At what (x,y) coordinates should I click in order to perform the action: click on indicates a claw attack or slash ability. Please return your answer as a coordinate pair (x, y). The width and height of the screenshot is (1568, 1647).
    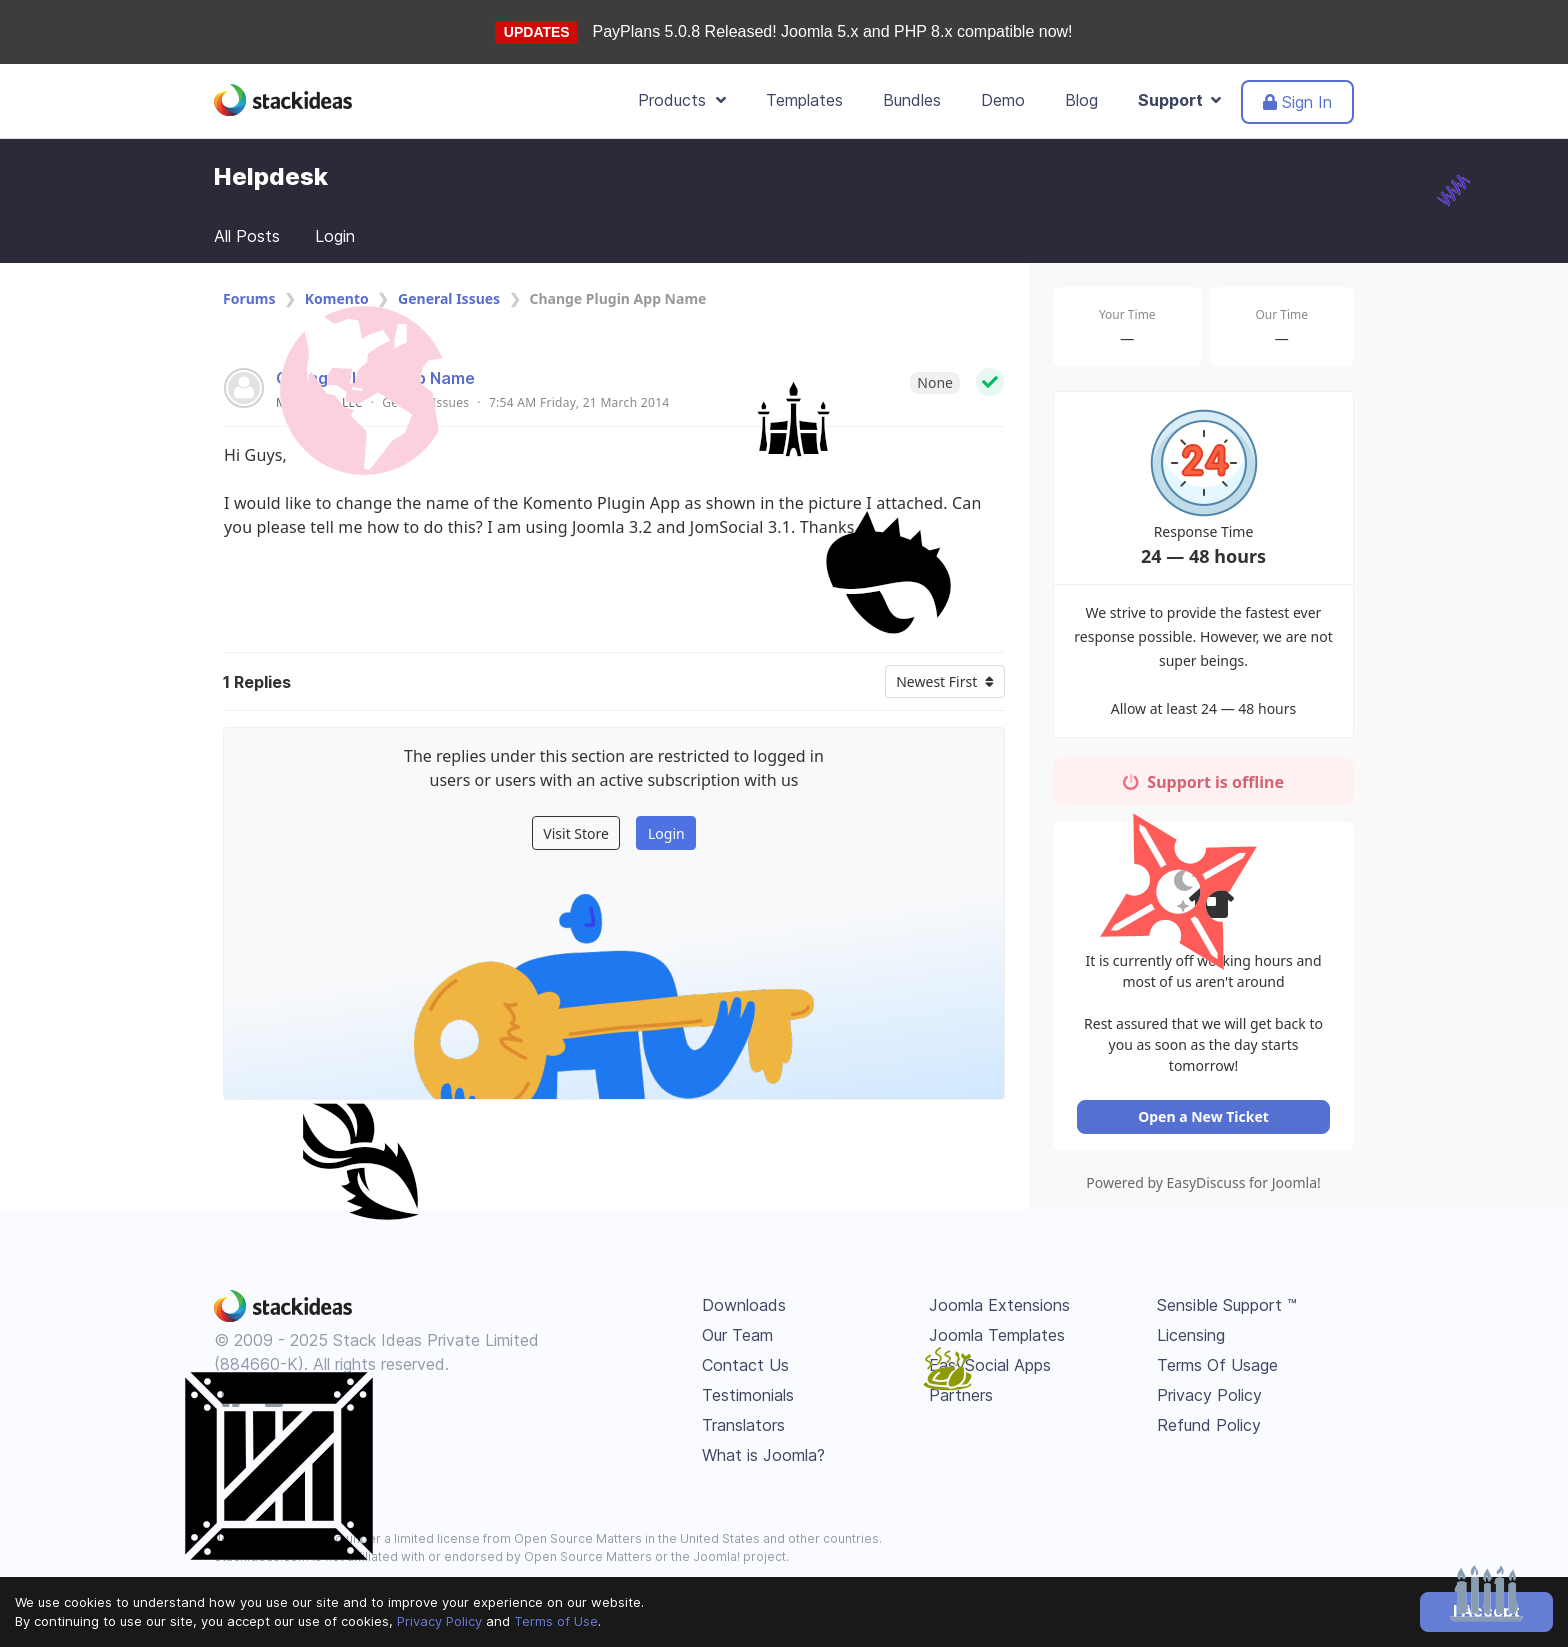
    Looking at the image, I should click on (360, 1161).